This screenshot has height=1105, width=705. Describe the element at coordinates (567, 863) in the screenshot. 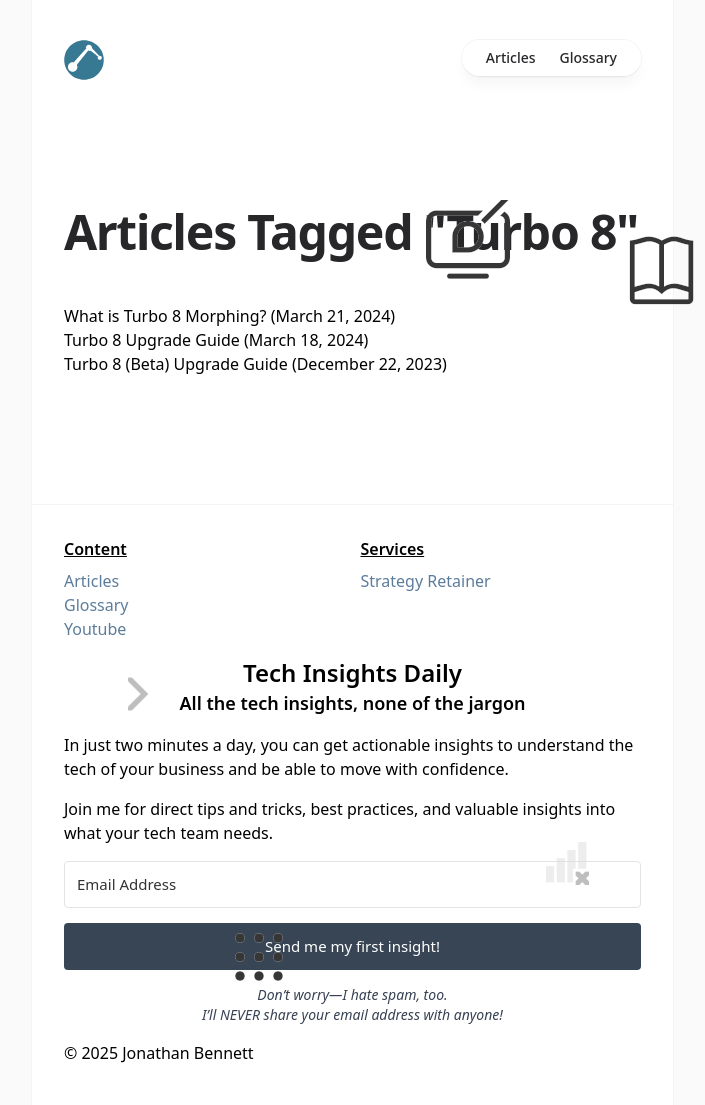

I see `indicates no cellular network connection` at that location.